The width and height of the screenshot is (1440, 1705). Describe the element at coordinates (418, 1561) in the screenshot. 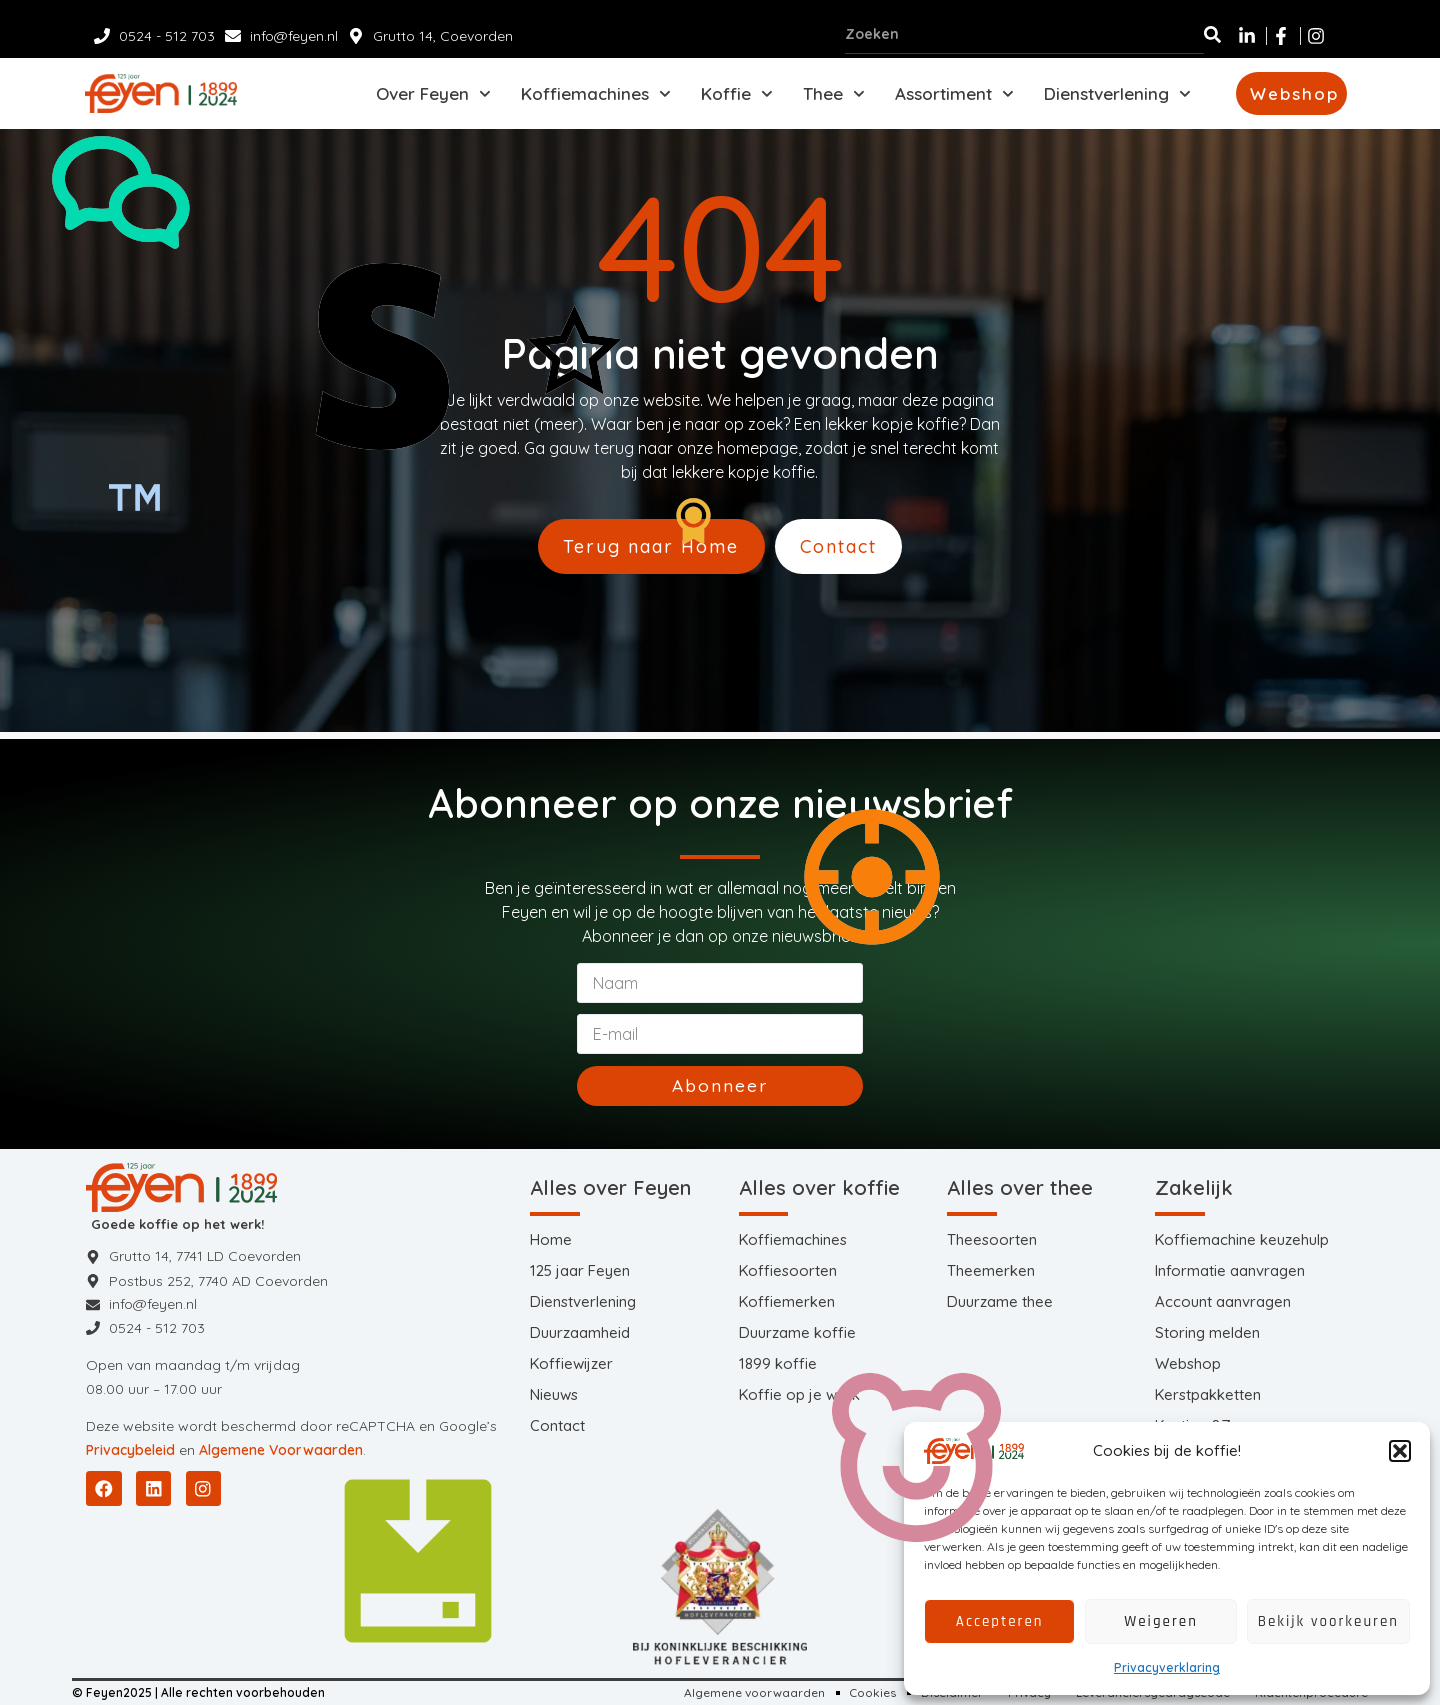

I see `install an app or software` at that location.